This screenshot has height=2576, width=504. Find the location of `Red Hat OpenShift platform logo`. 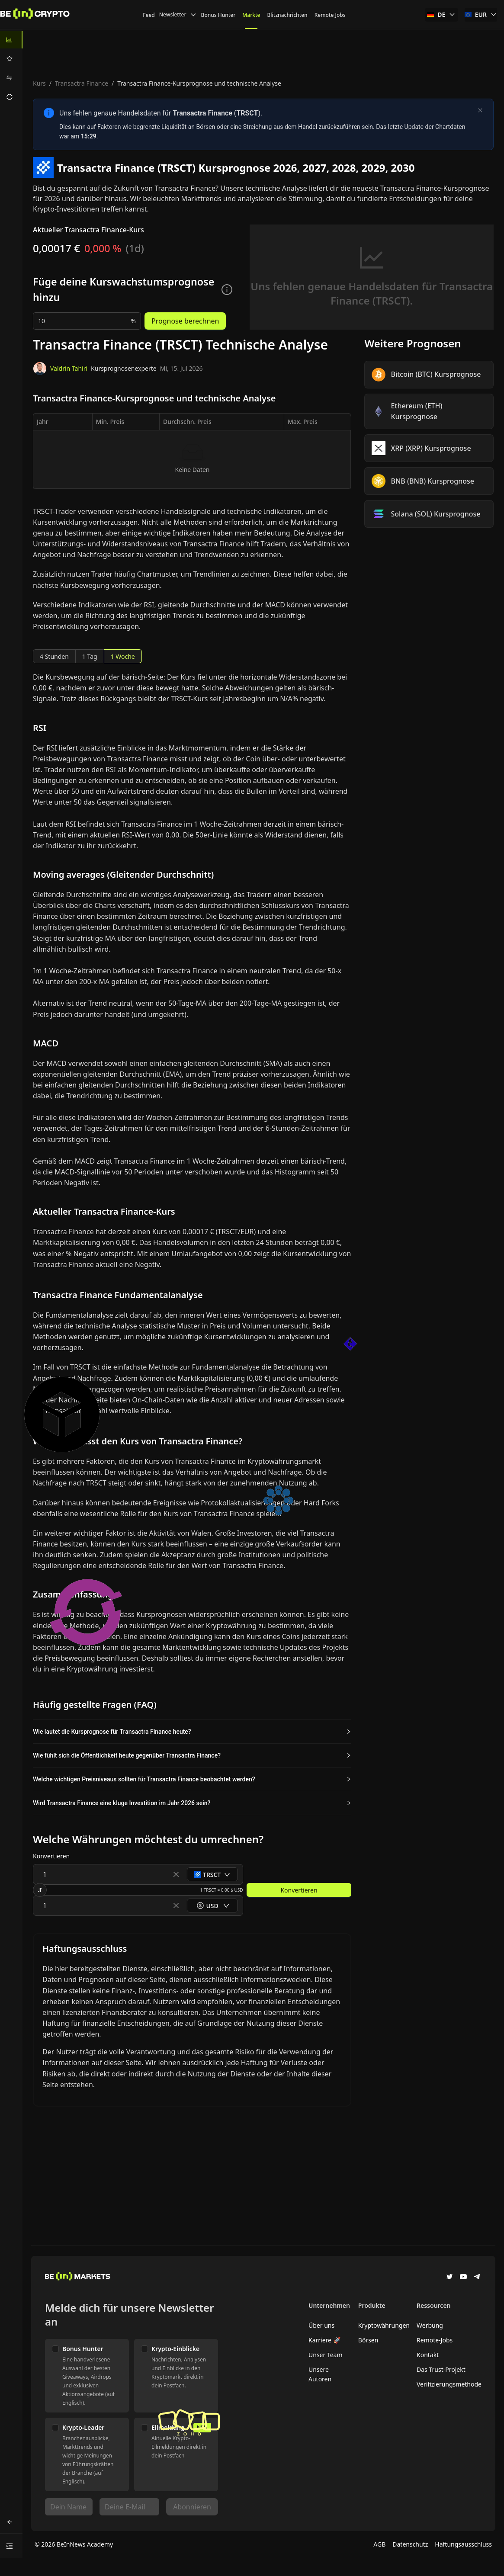

Red Hat OpenShift platform logo is located at coordinates (86, 1612).